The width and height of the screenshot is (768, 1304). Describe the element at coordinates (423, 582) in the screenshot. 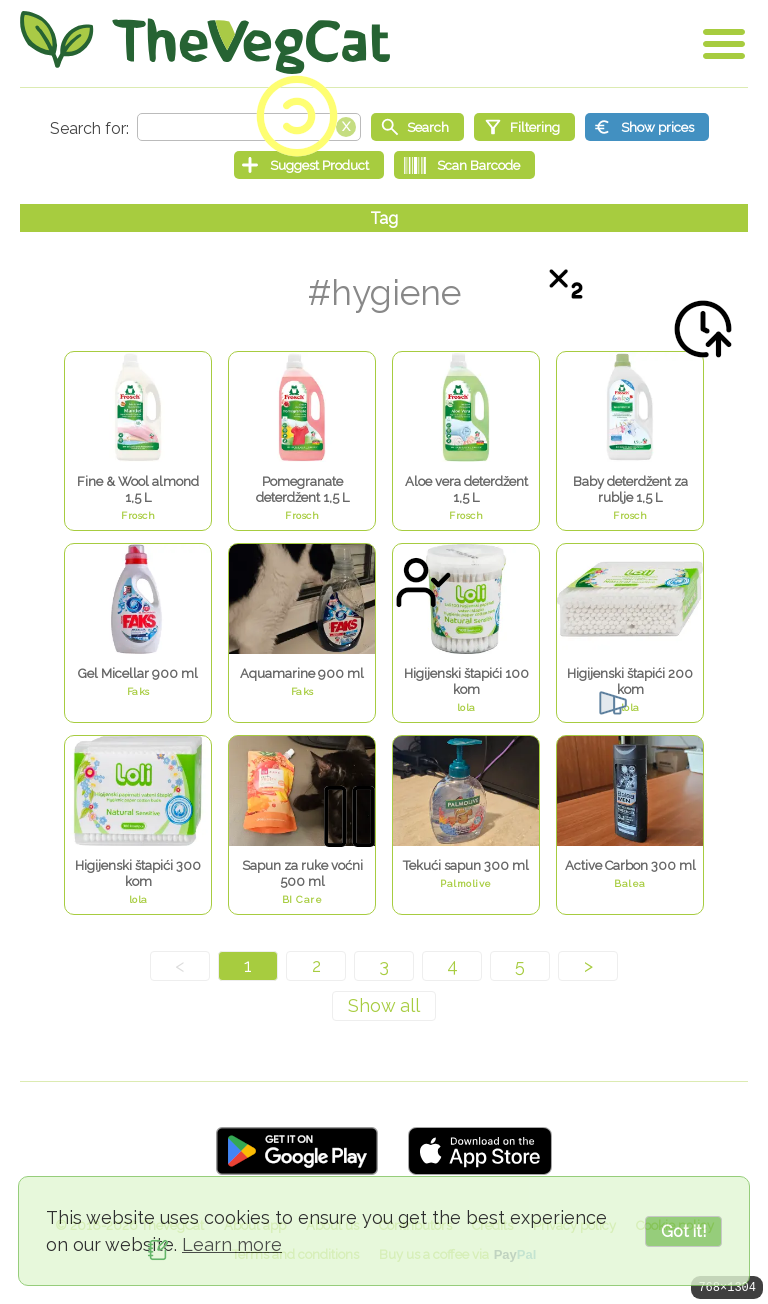

I see `verify or approve a user account` at that location.